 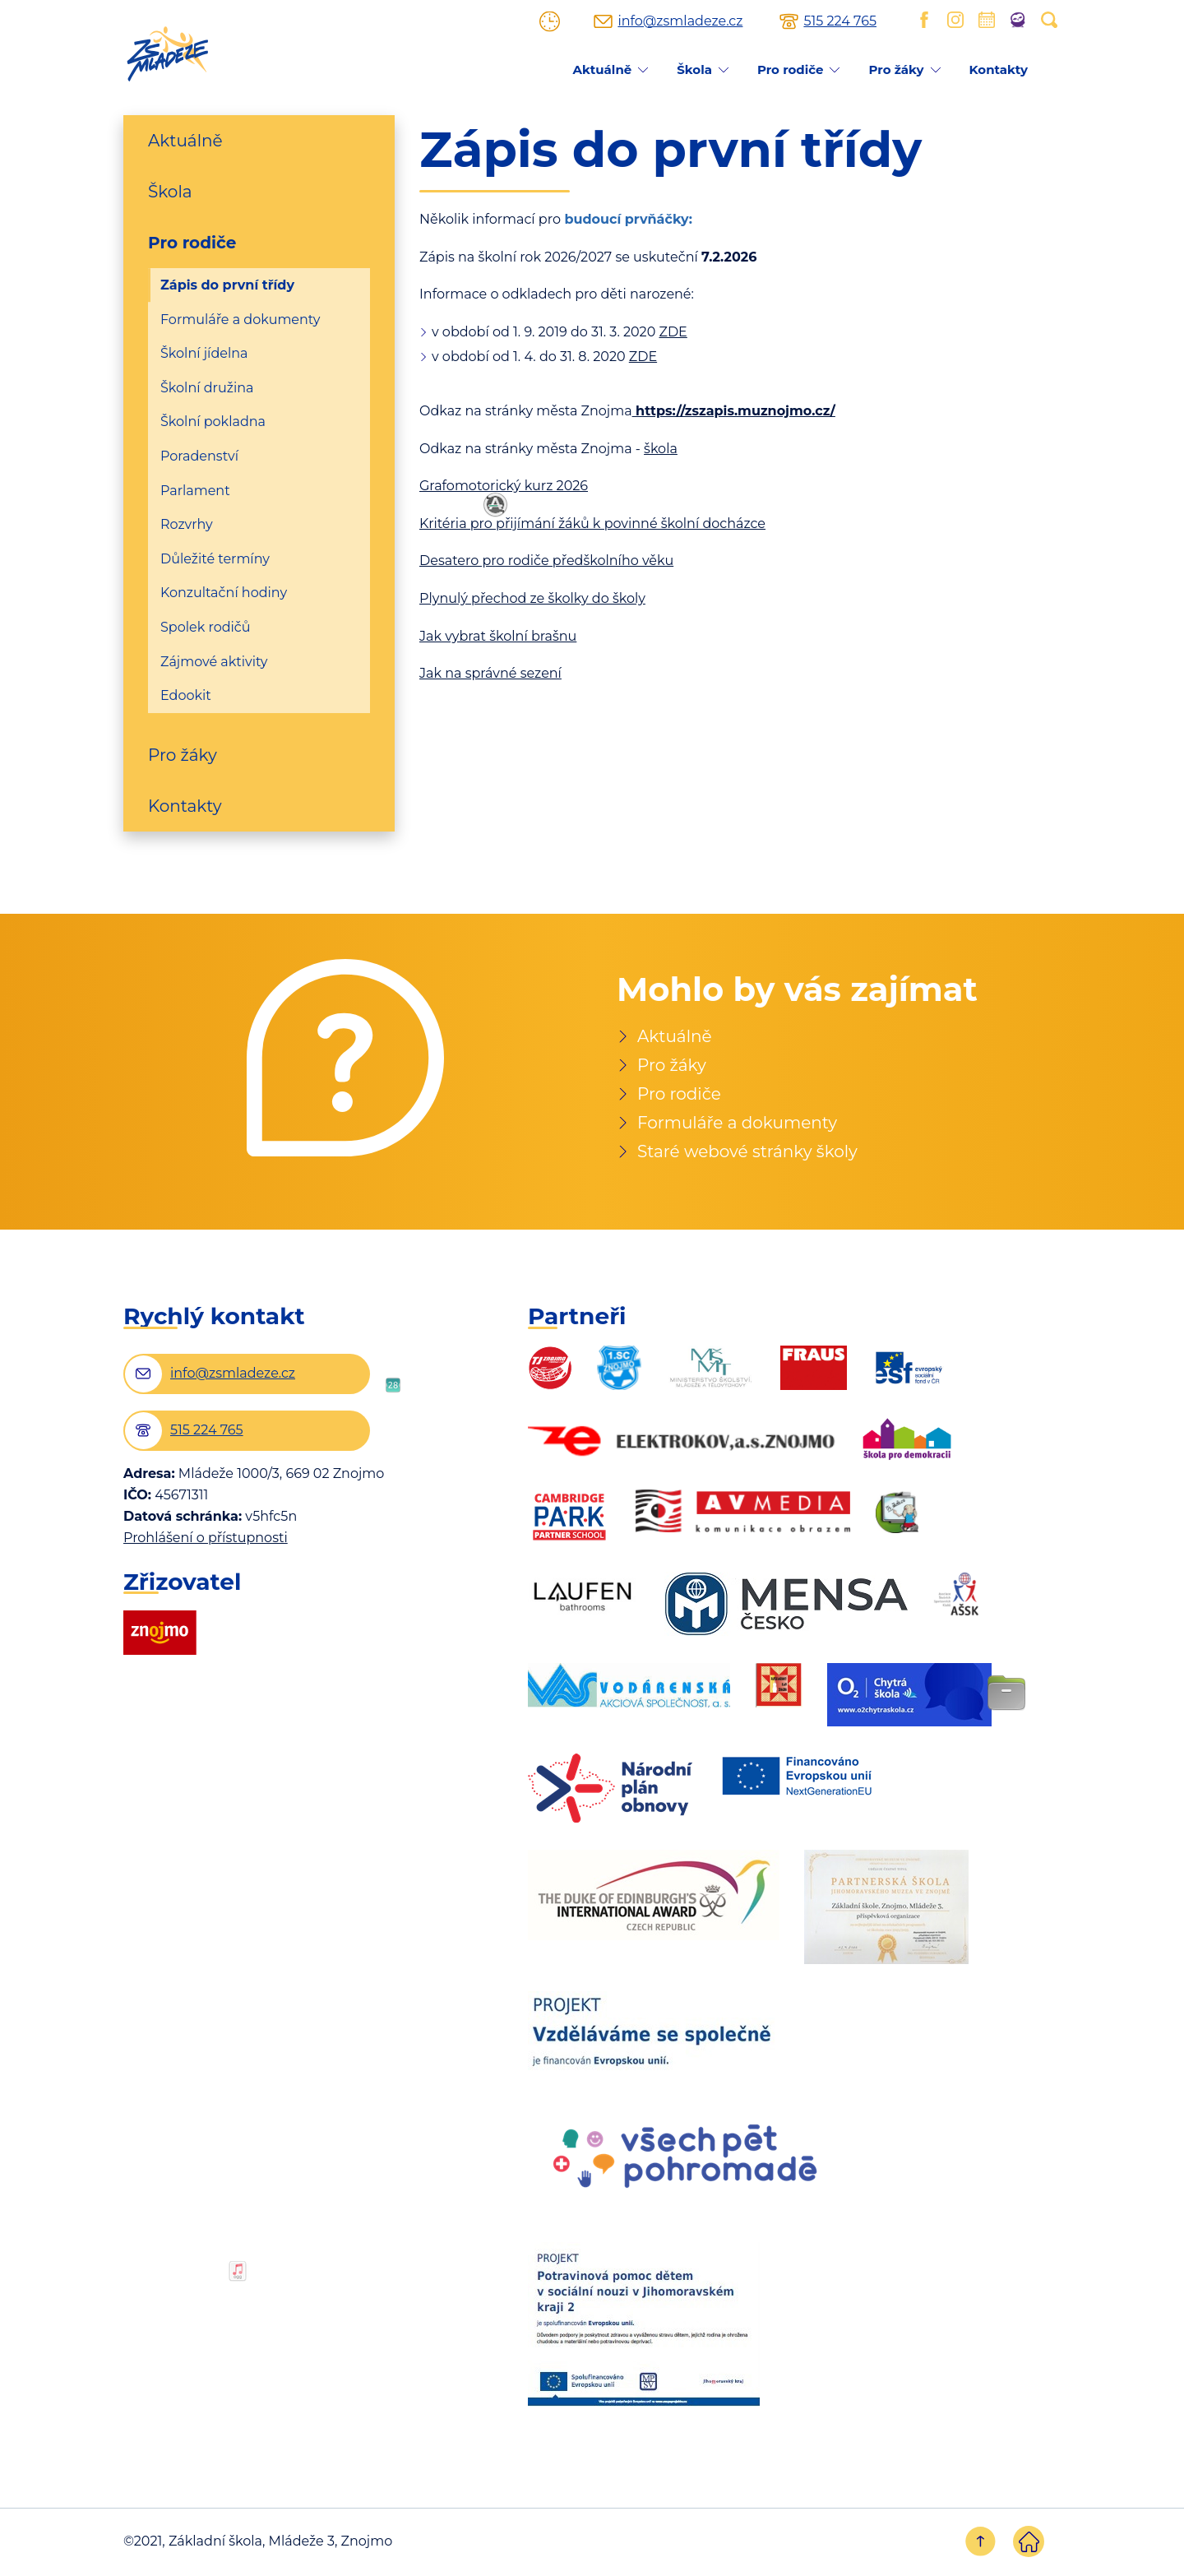 I want to click on open the software update manager, so click(x=495, y=504).